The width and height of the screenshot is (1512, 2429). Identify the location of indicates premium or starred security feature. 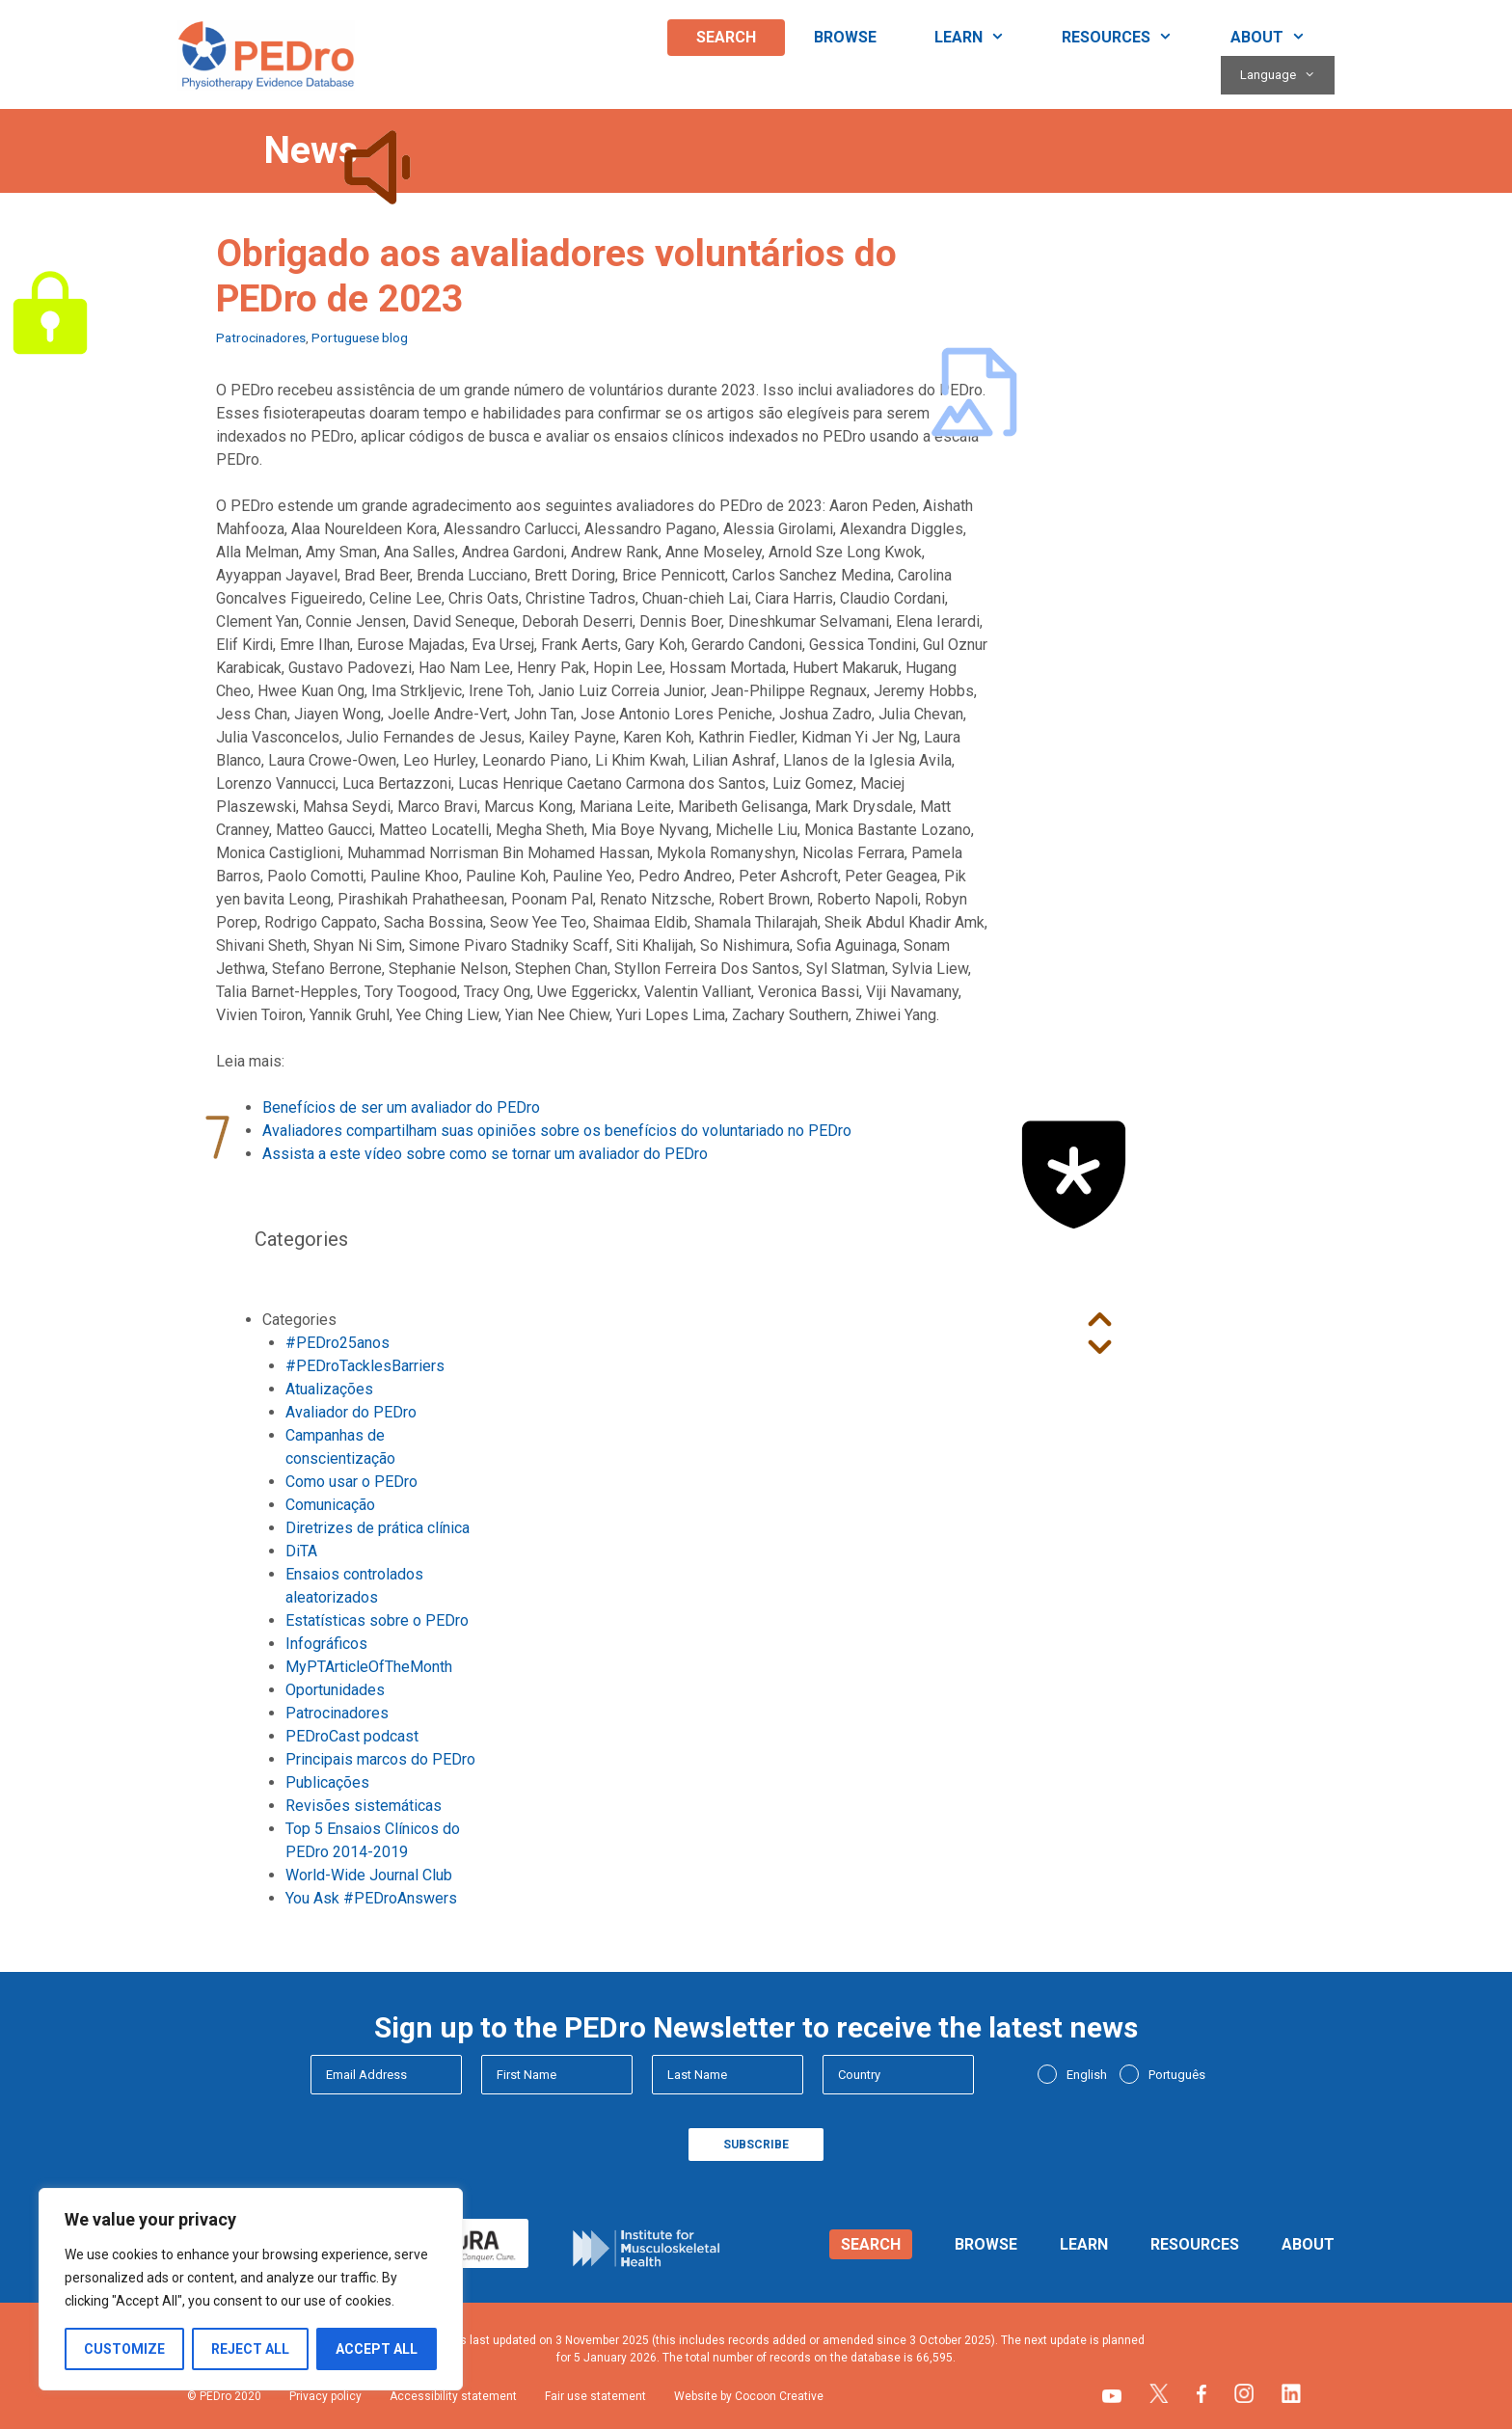
(1073, 1168).